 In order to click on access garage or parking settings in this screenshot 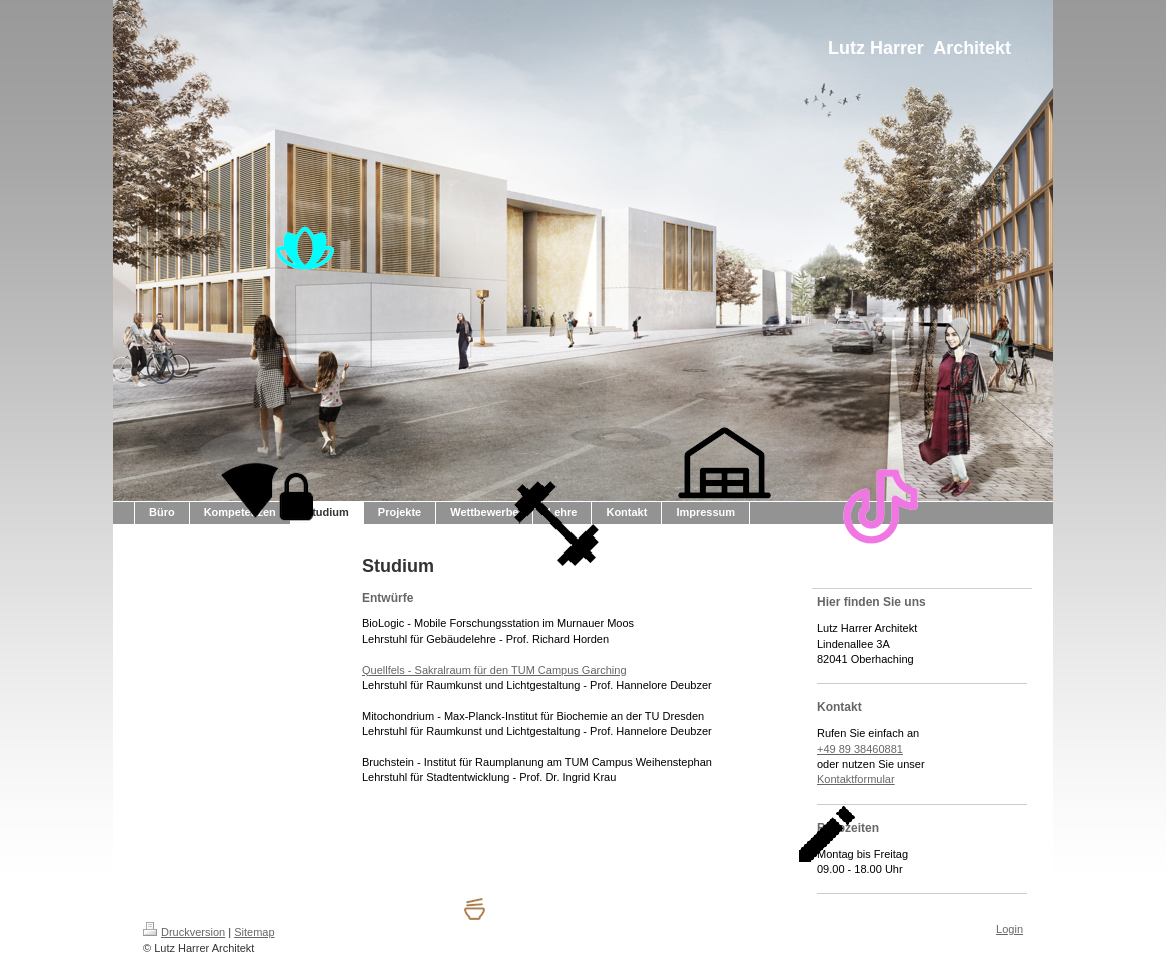, I will do `click(724, 467)`.